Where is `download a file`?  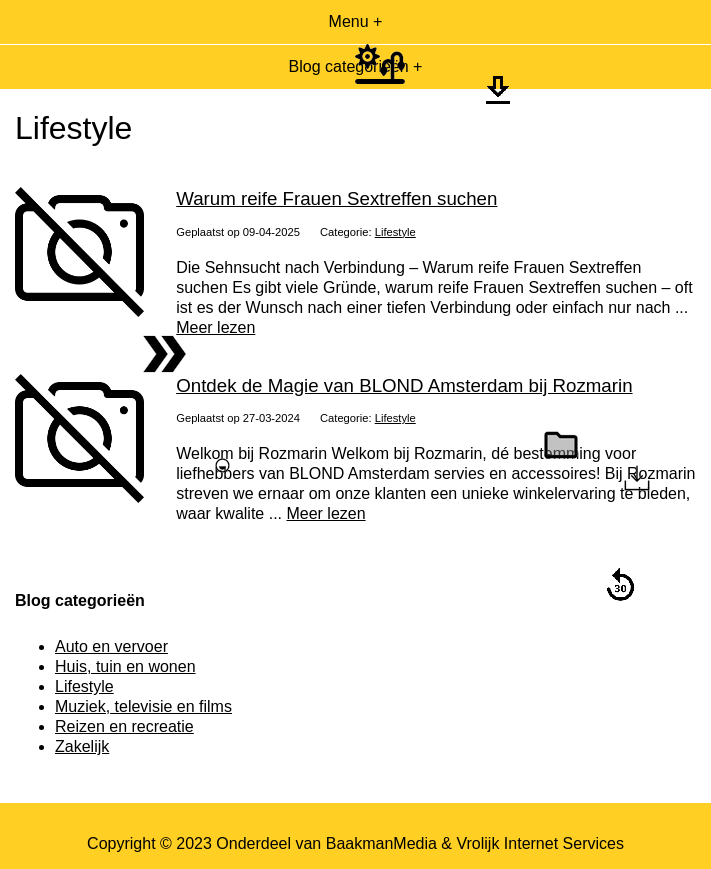 download a file is located at coordinates (637, 479).